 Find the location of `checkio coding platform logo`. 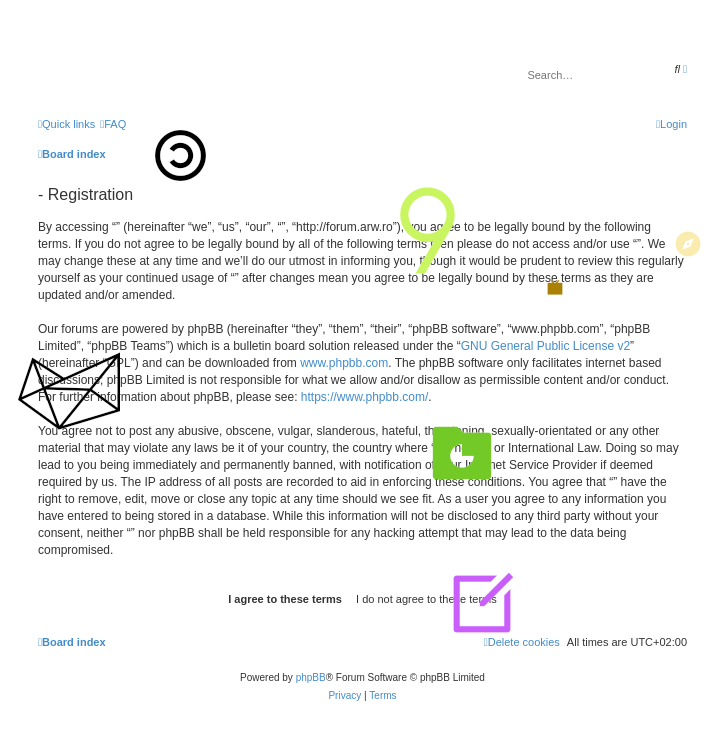

checkio coding platform logo is located at coordinates (69, 391).